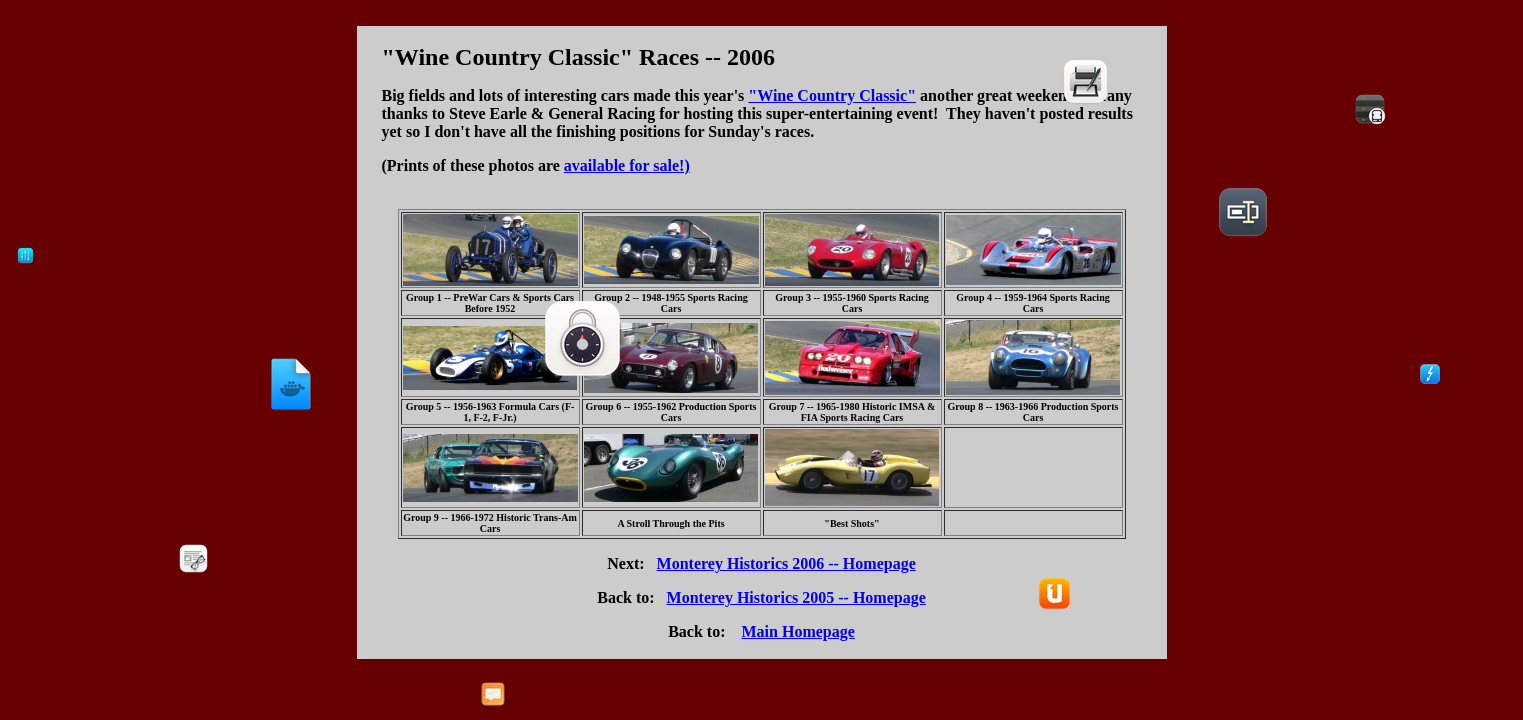  I want to click on open thunderbolt device preferences, so click(1430, 374).